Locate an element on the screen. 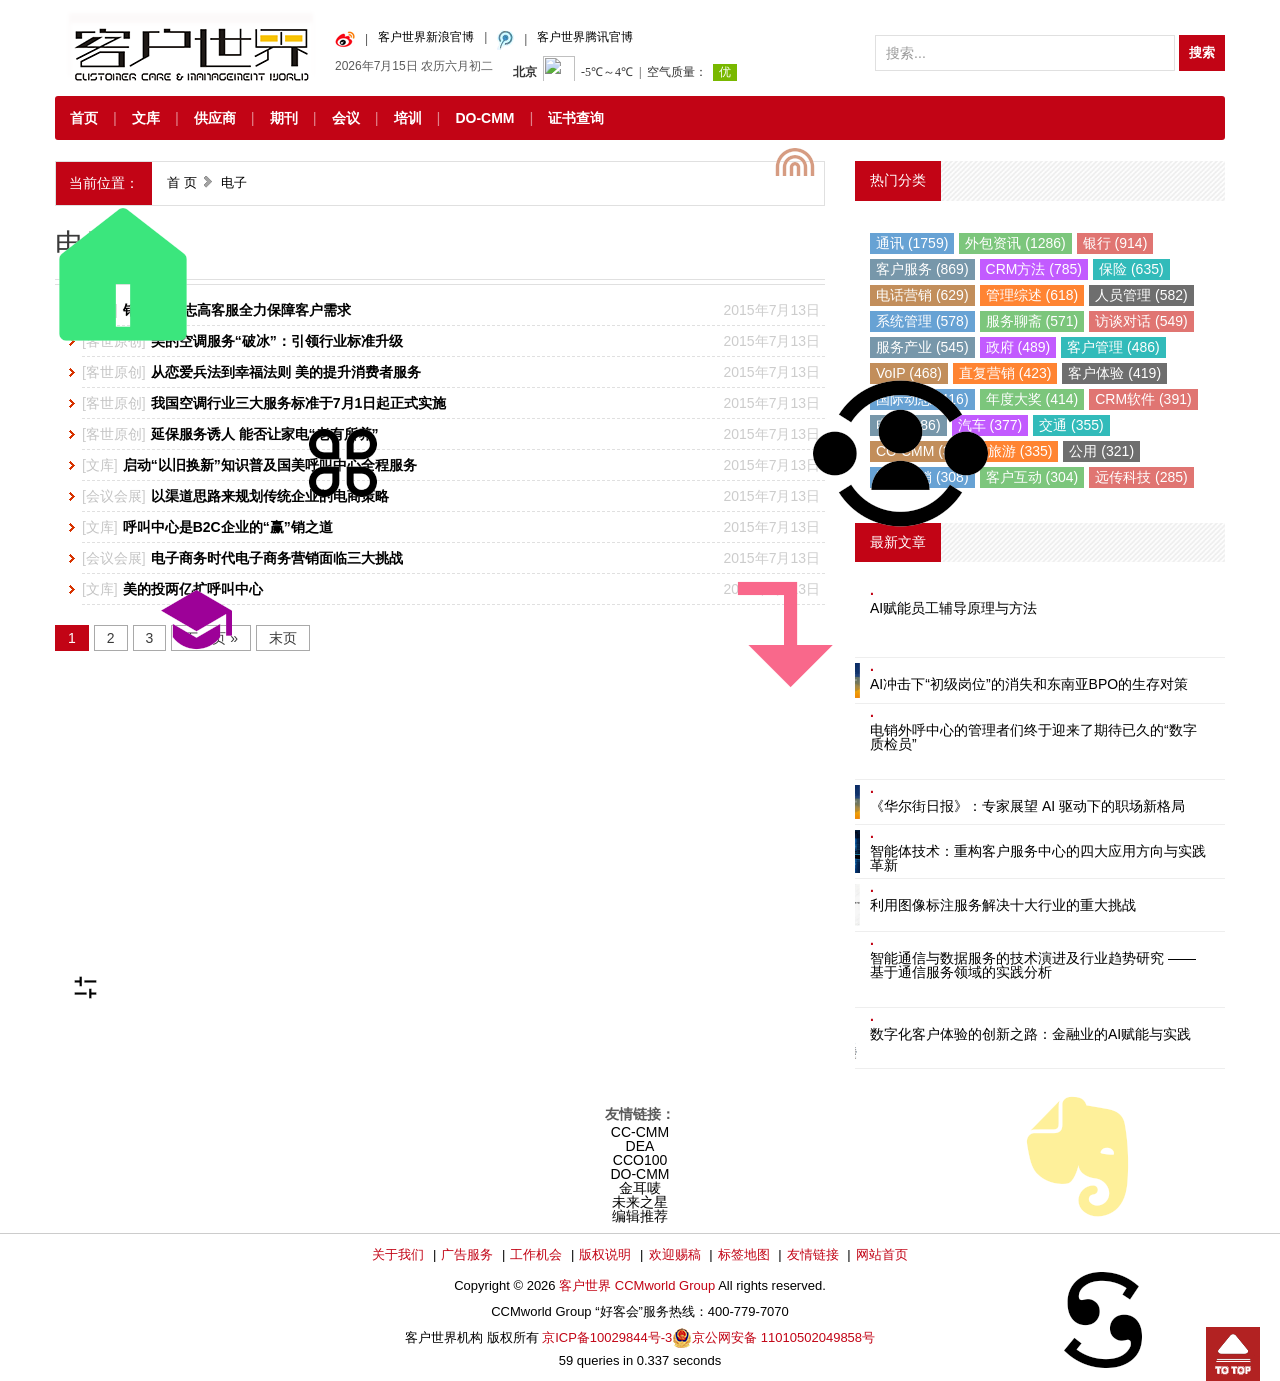 This screenshot has height=1381, width=1280. open Evernote app is located at coordinates (1077, 1153).